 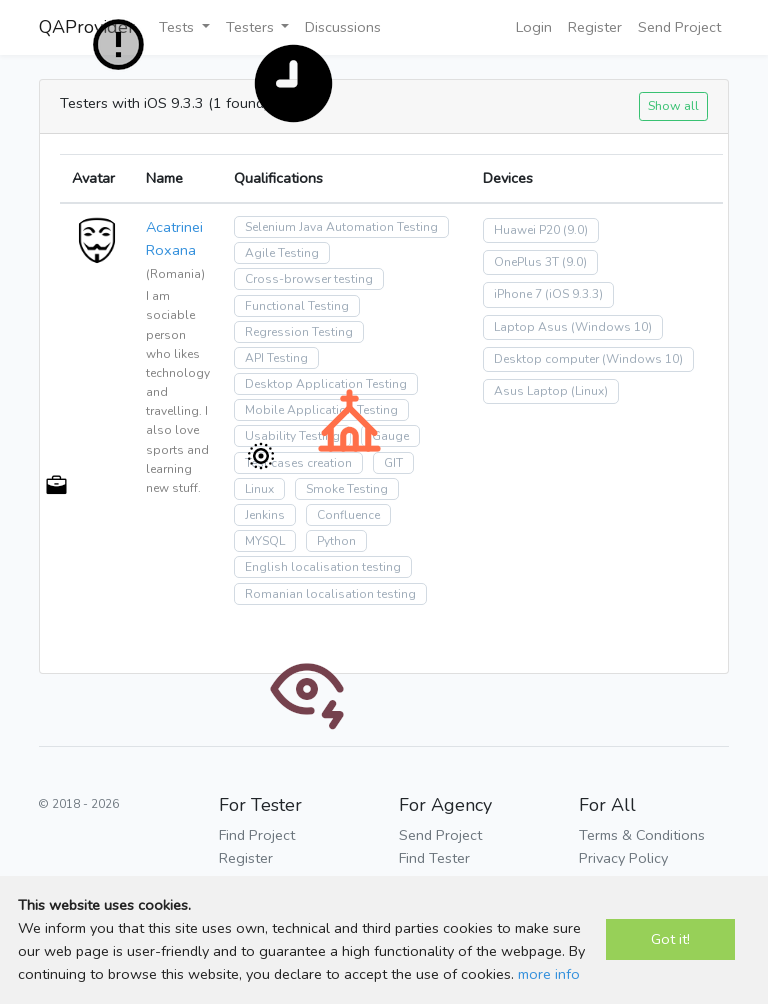 I want to click on quick view or flash preview, so click(x=307, y=689).